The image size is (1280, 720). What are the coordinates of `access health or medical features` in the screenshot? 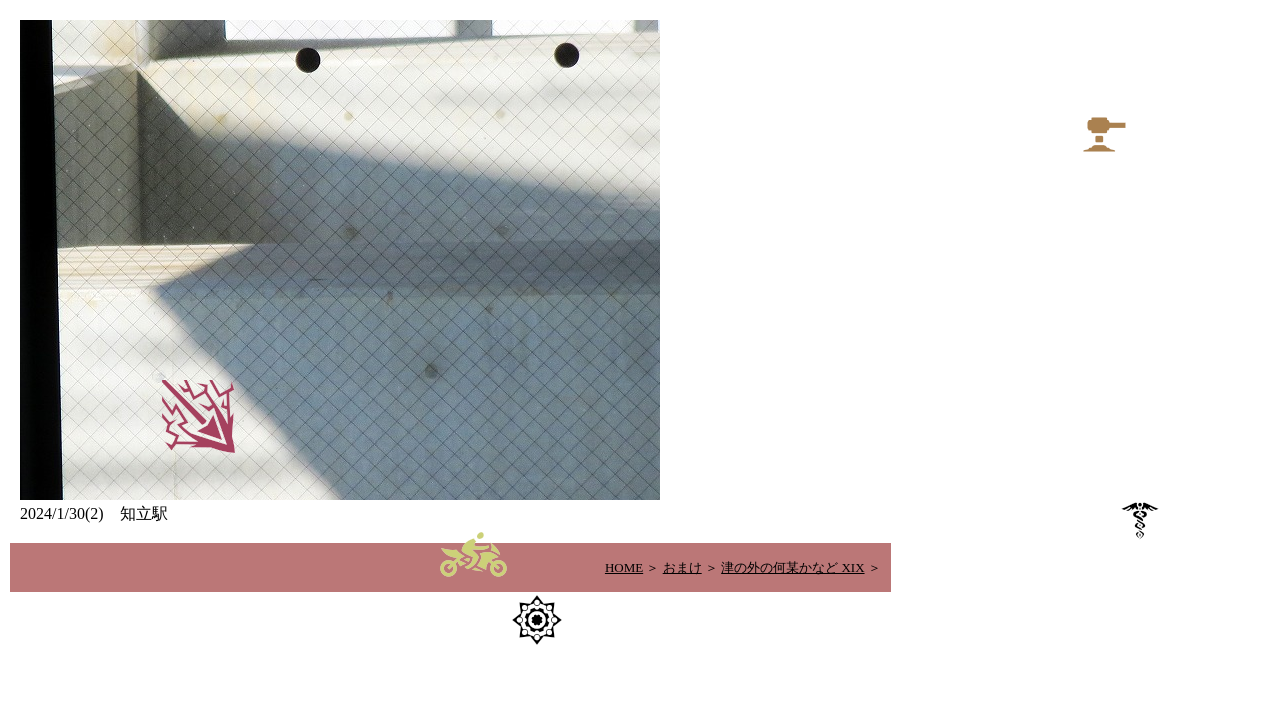 It's located at (1140, 521).